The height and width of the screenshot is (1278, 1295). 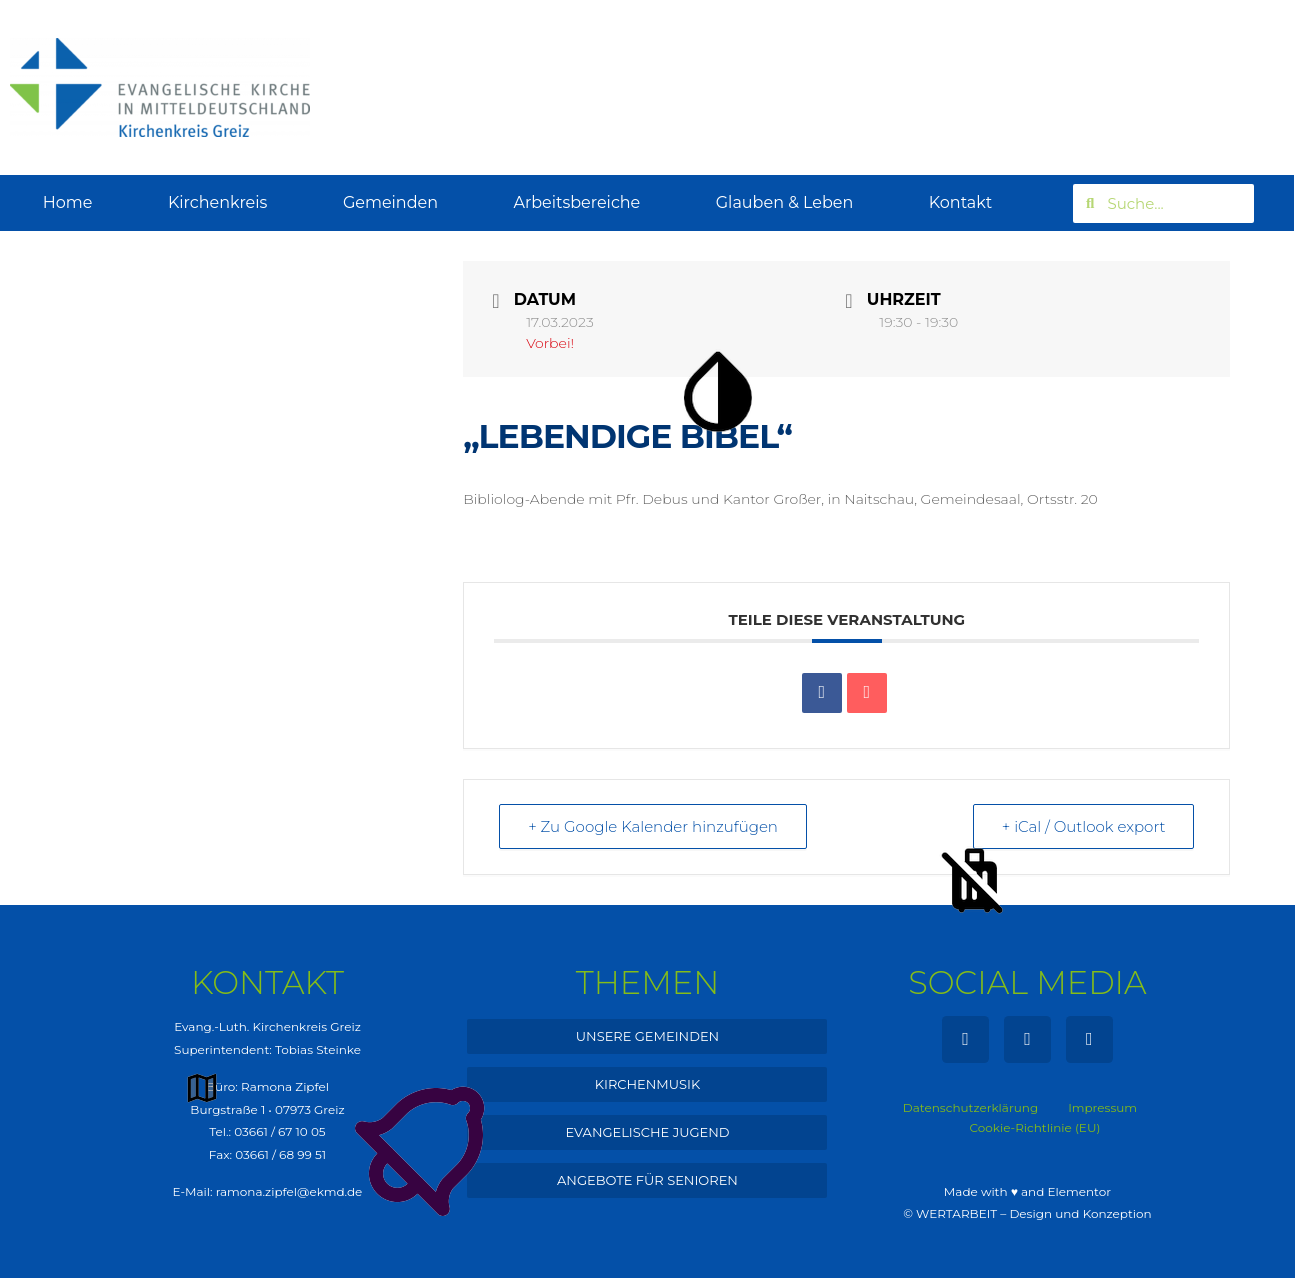 What do you see at coordinates (974, 880) in the screenshot?
I see `no luggage allowed` at bounding box center [974, 880].